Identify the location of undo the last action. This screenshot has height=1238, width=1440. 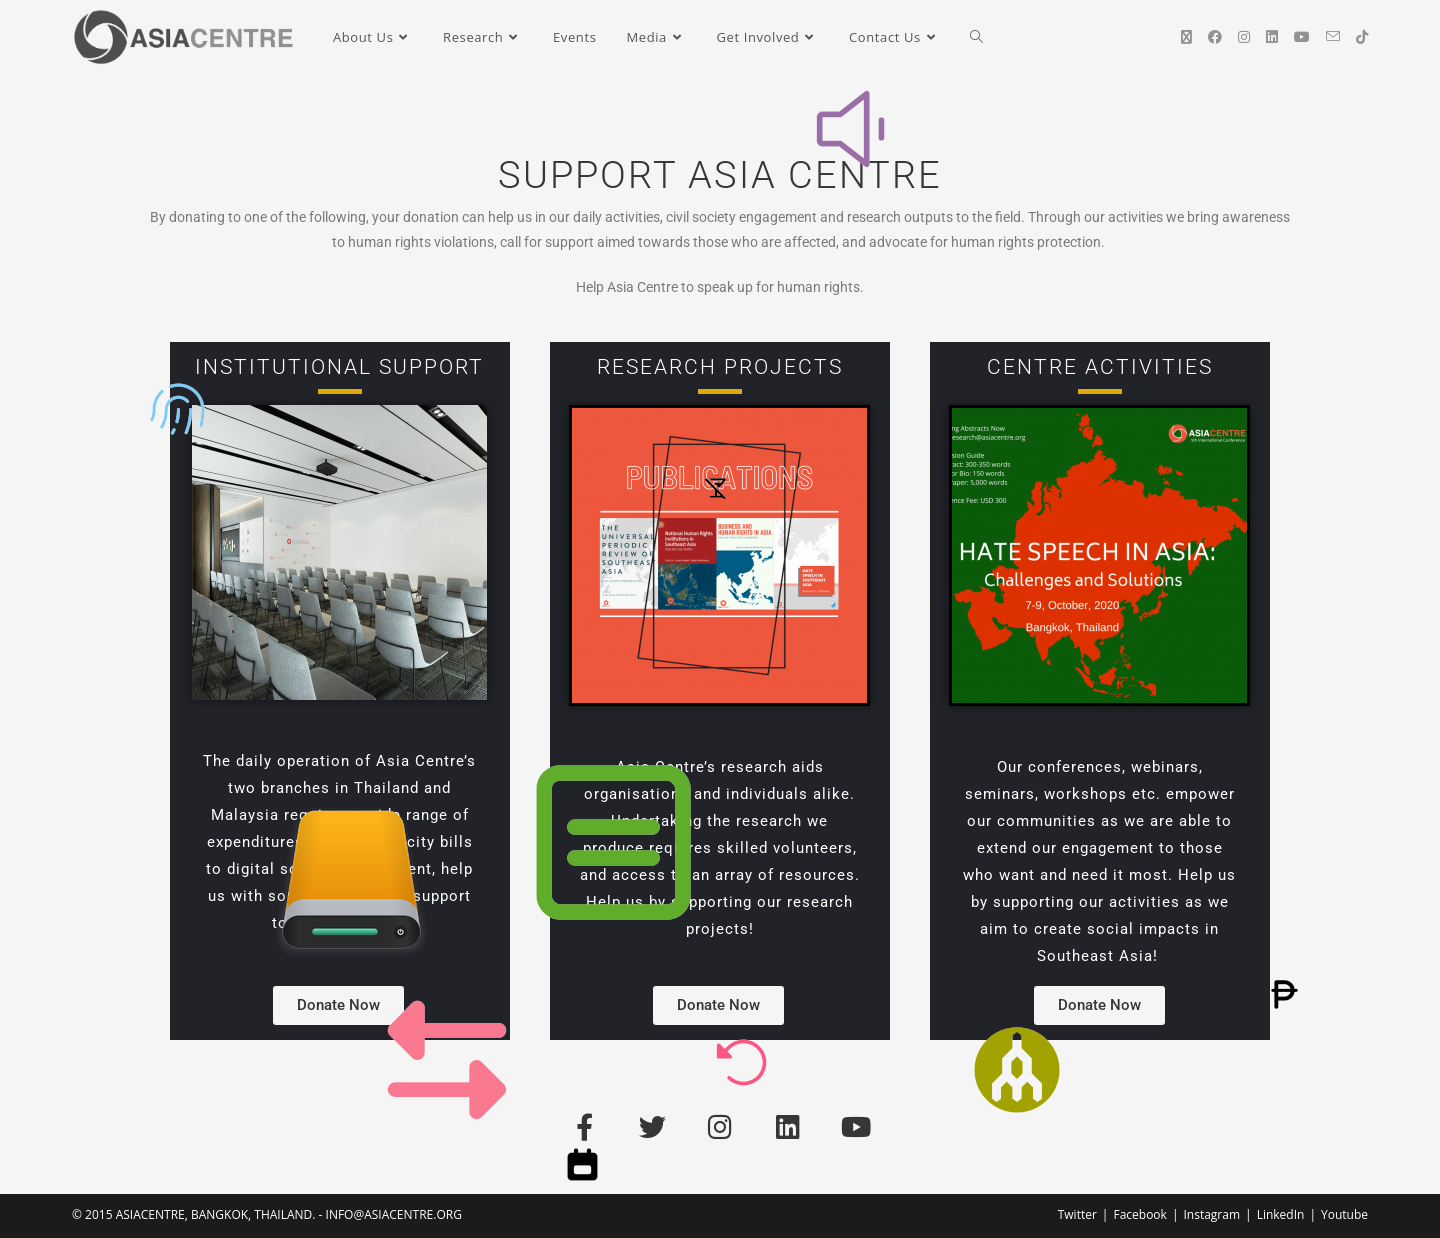
(743, 1062).